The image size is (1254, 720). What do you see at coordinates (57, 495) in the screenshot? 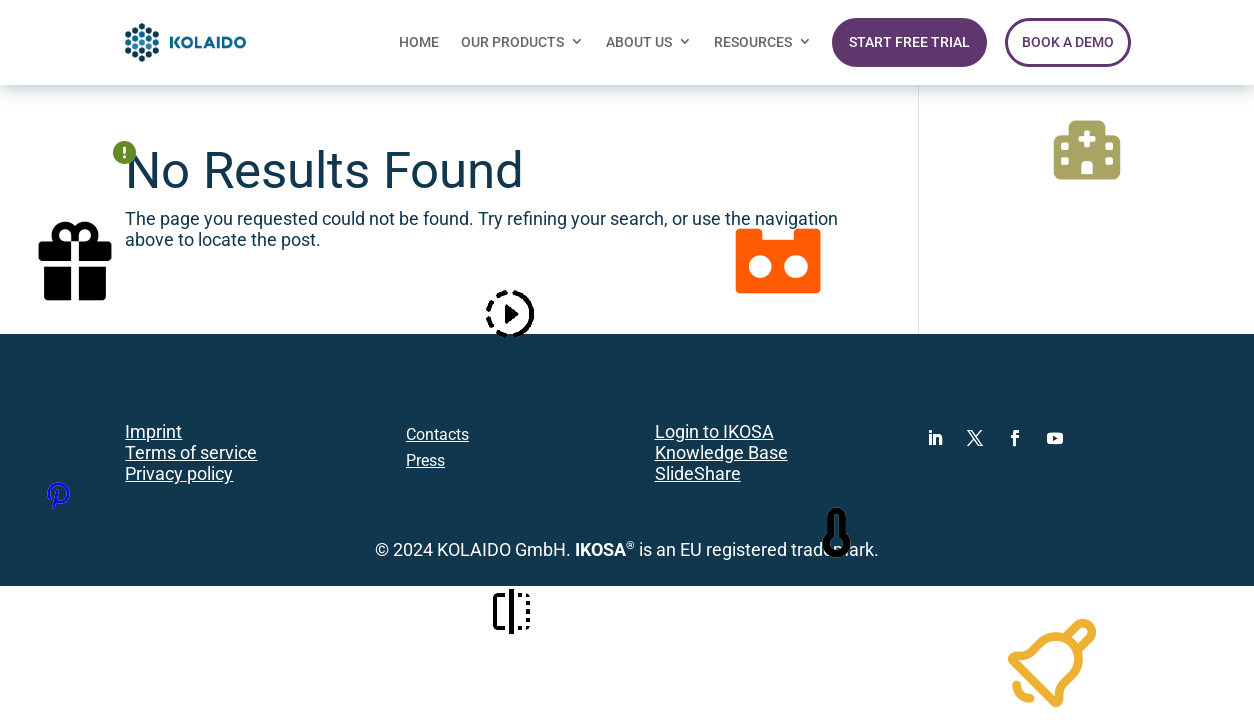
I see `open Pinterest app` at bounding box center [57, 495].